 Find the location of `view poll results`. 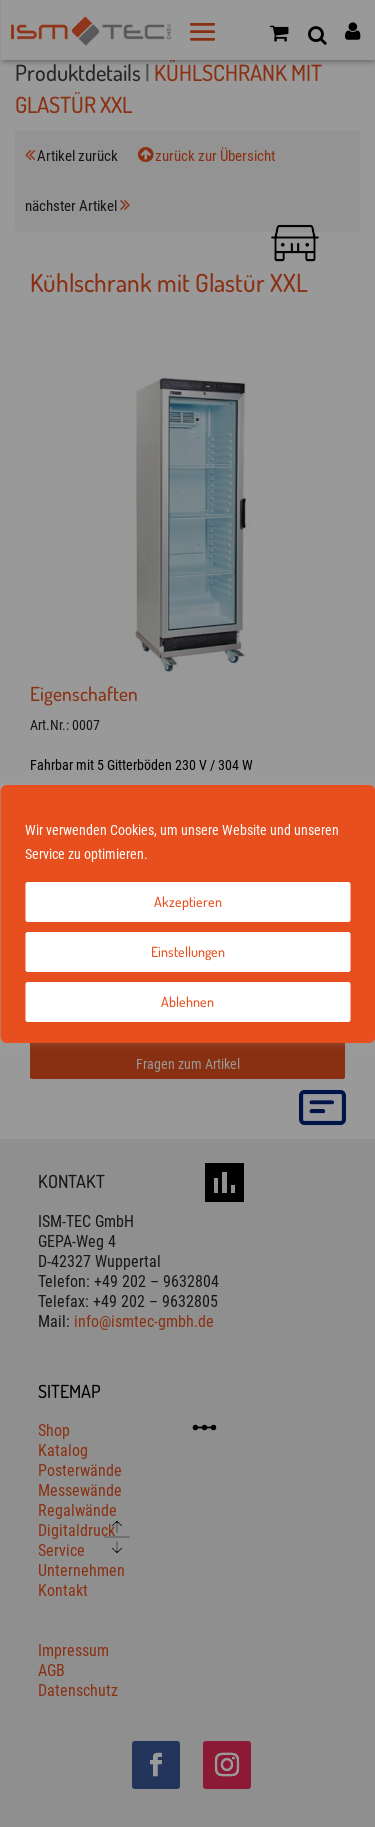

view poll results is located at coordinates (224, 1182).